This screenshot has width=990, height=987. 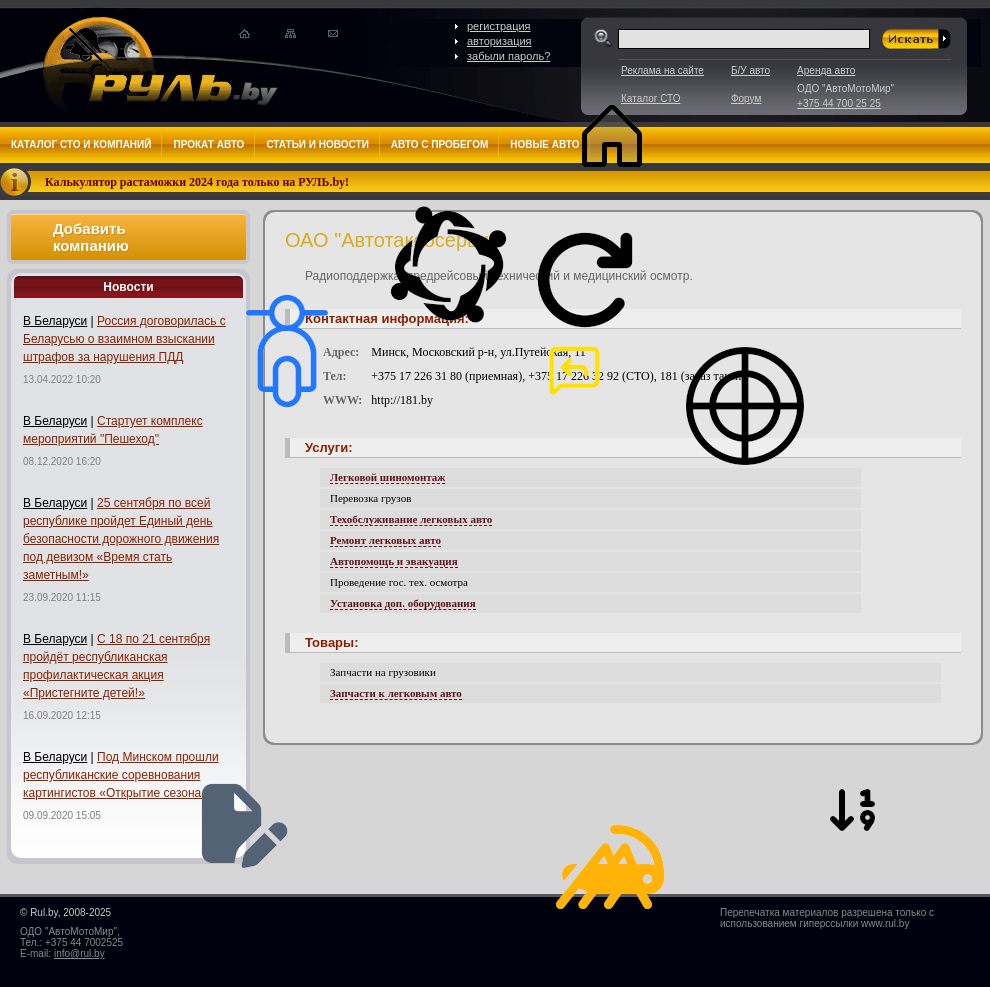 What do you see at coordinates (448, 264) in the screenshot?
I see `hornbill brand logo` at bounding box center [448, 264].